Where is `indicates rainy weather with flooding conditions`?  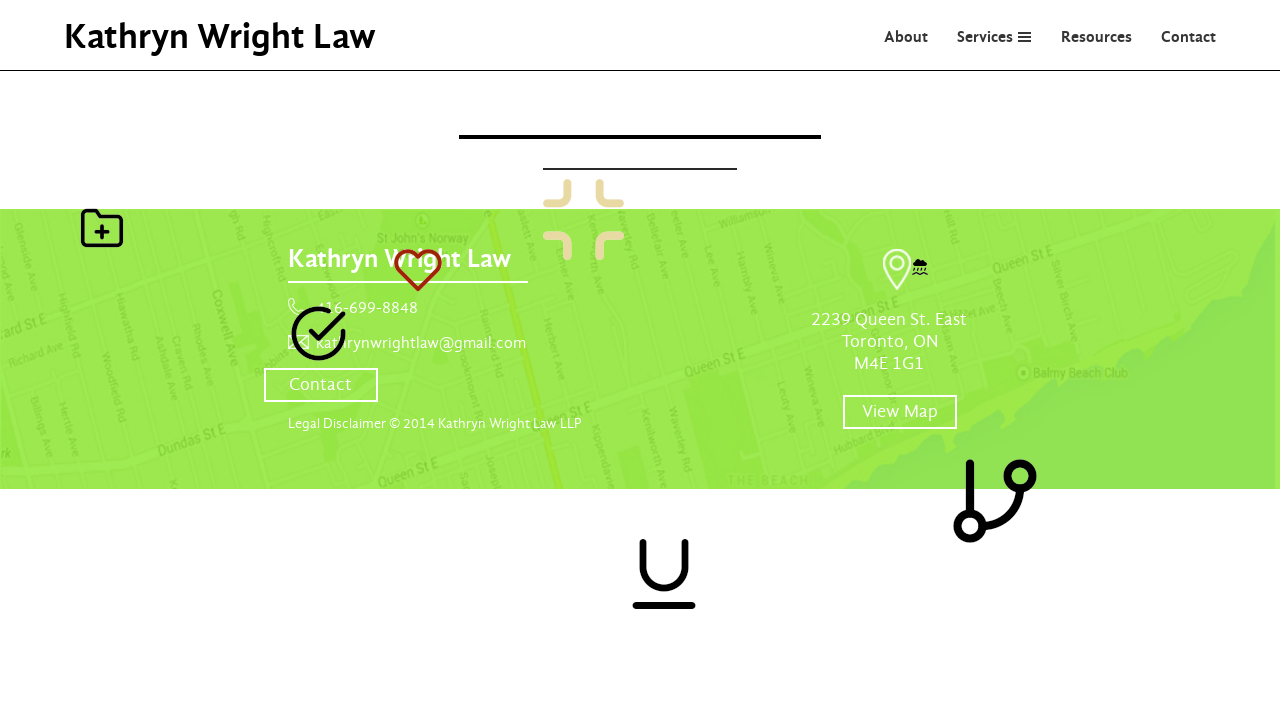 indicates rainy weather with flooding conditions is located at coordinates (920, 267).